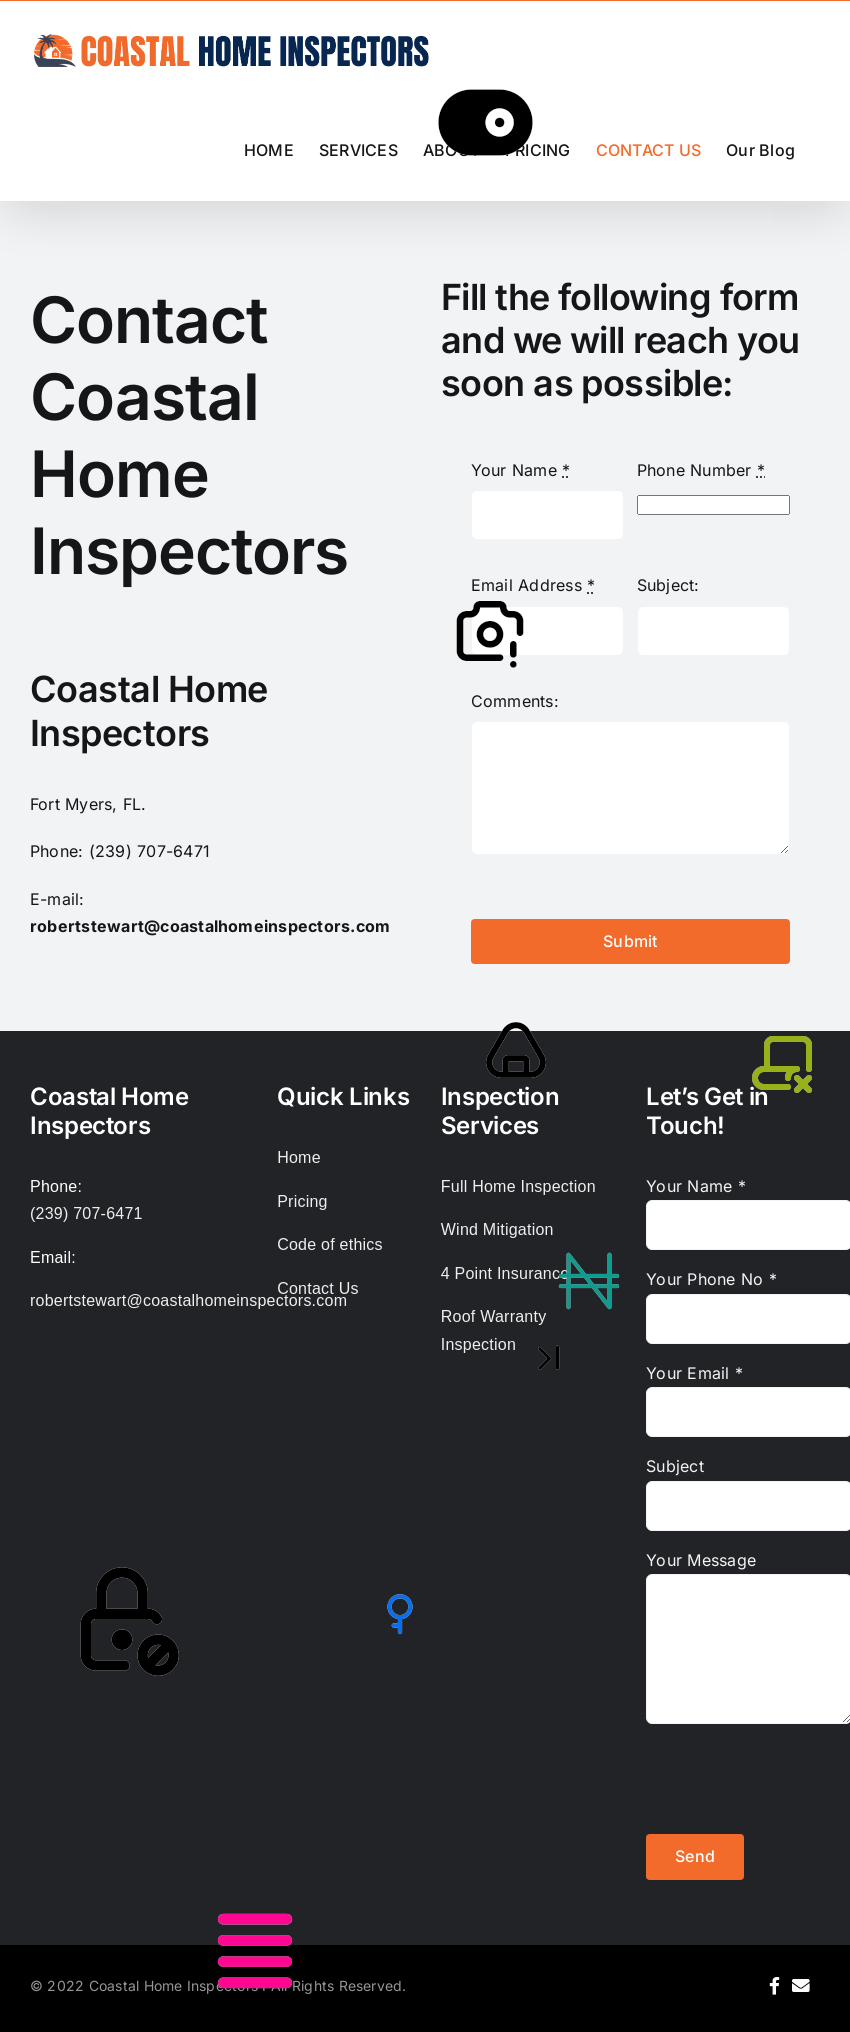 This screenshot has width=850, height=2032. Describe the element at coordinates (782, 1063) in the screenshot. I see `remove or delete a script` at that location.